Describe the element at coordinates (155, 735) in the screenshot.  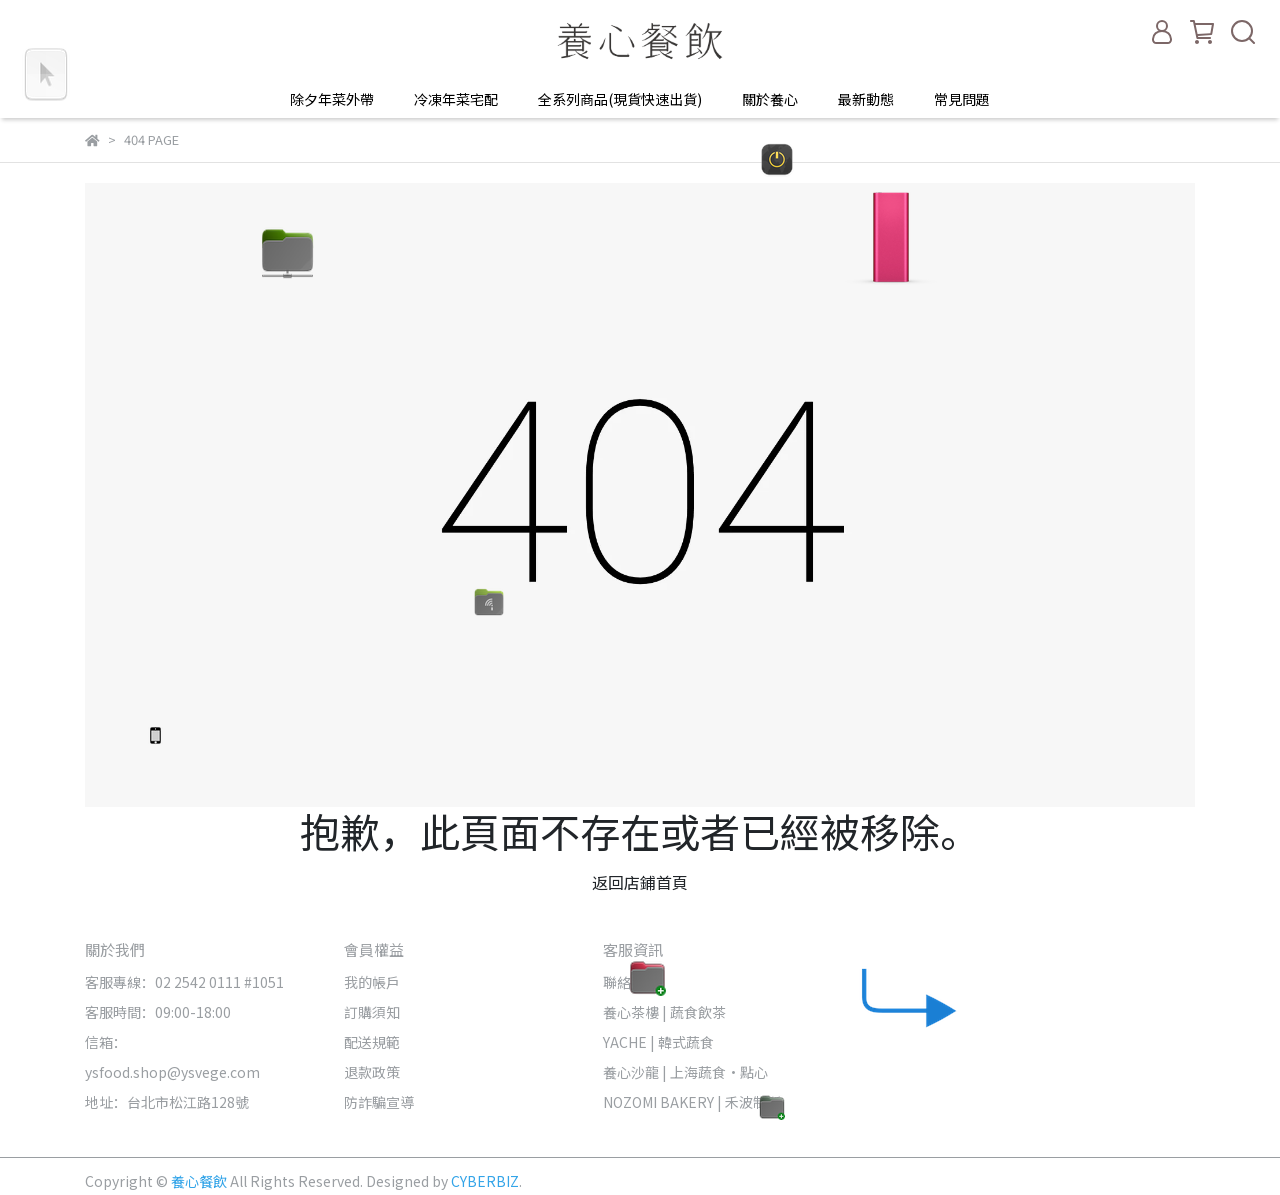
I see `iPod Touch device in sidebar navigation` at that location.